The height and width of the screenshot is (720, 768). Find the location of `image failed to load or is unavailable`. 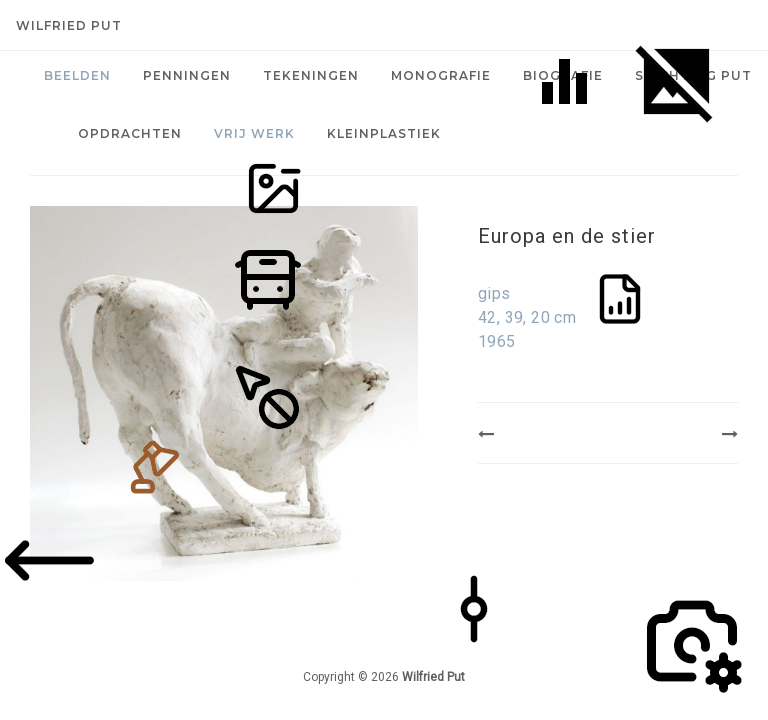

image failed to load or is unavailable is located at coordinates (676, 81).